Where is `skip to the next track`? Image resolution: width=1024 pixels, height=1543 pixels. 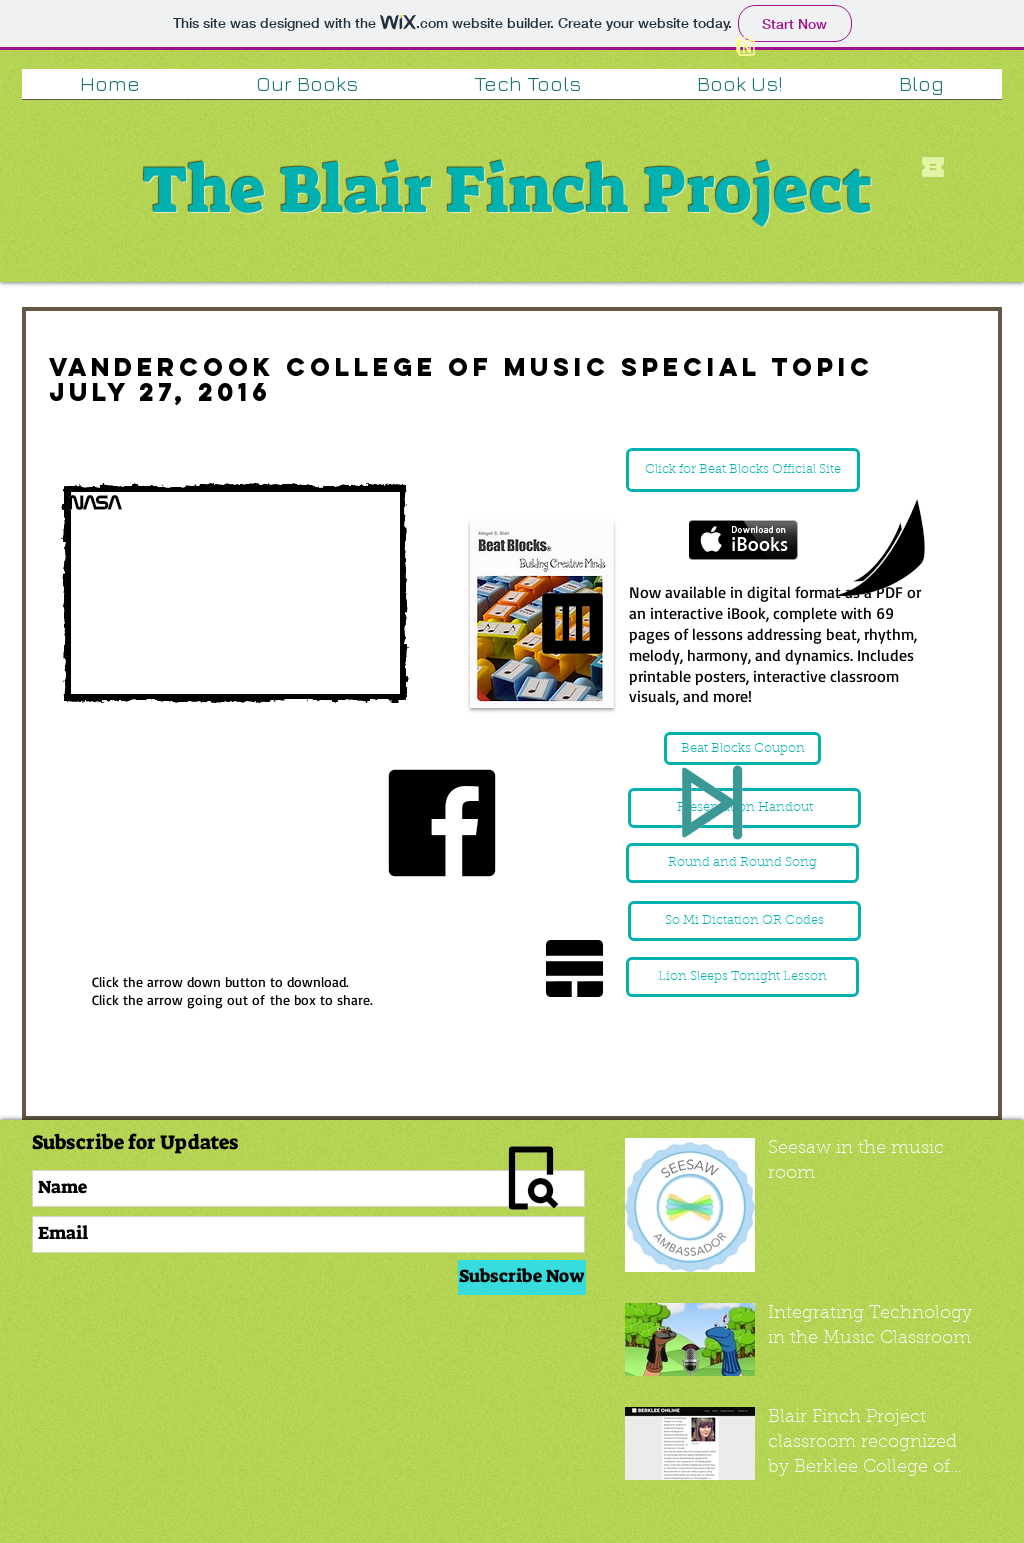
skip to the next track is located at coordinates (714, 802).